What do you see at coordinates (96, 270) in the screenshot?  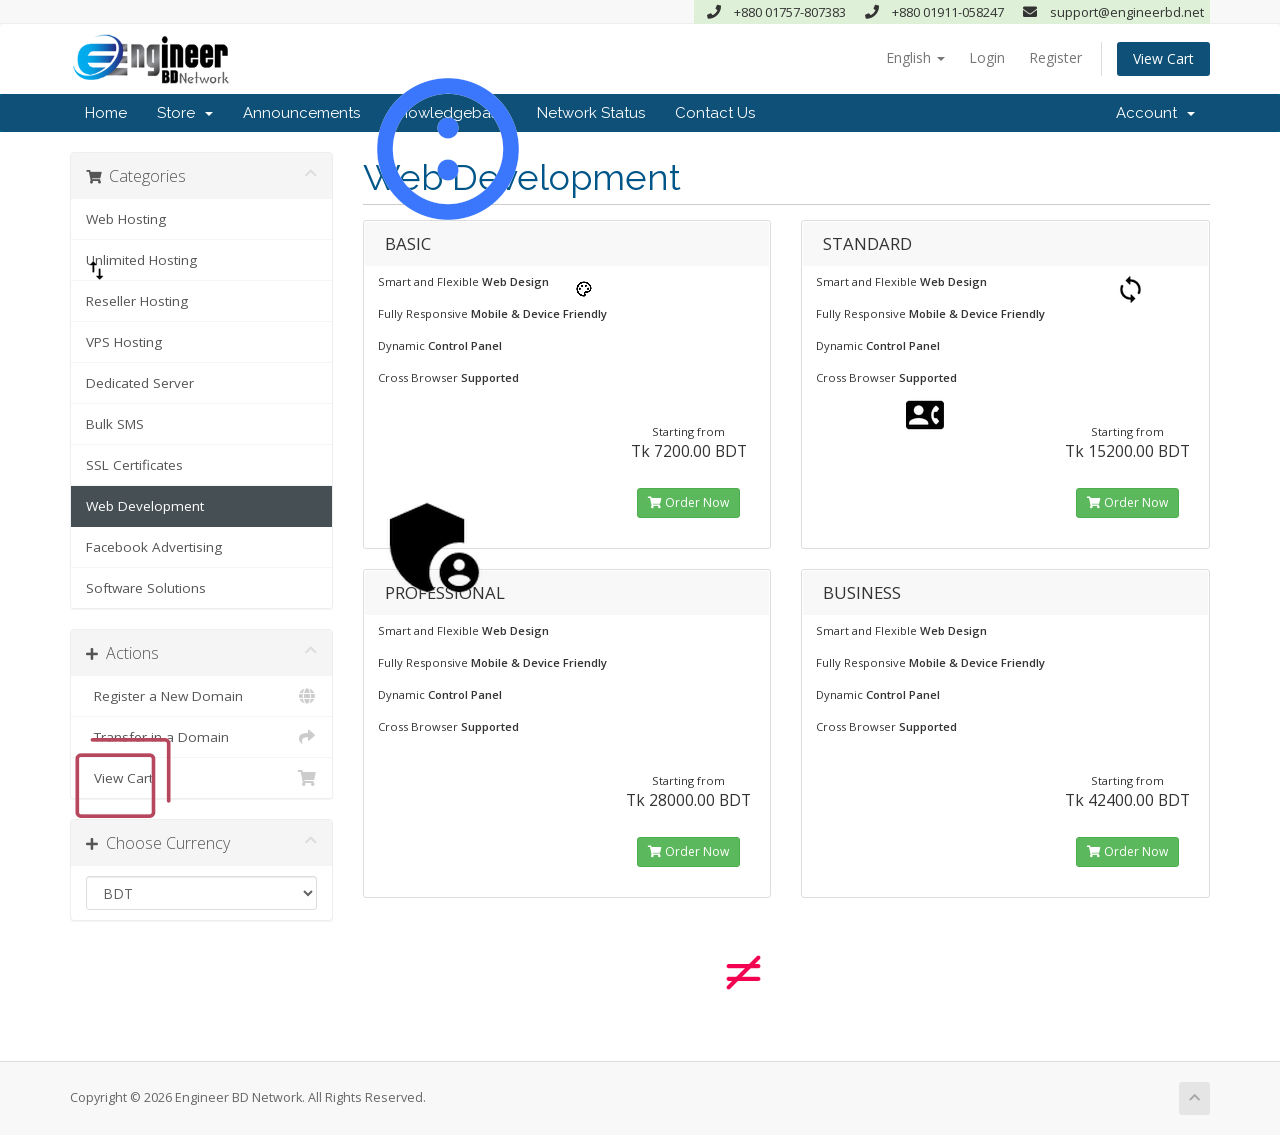 I see `import or export data` at bounding box center [96, 270].